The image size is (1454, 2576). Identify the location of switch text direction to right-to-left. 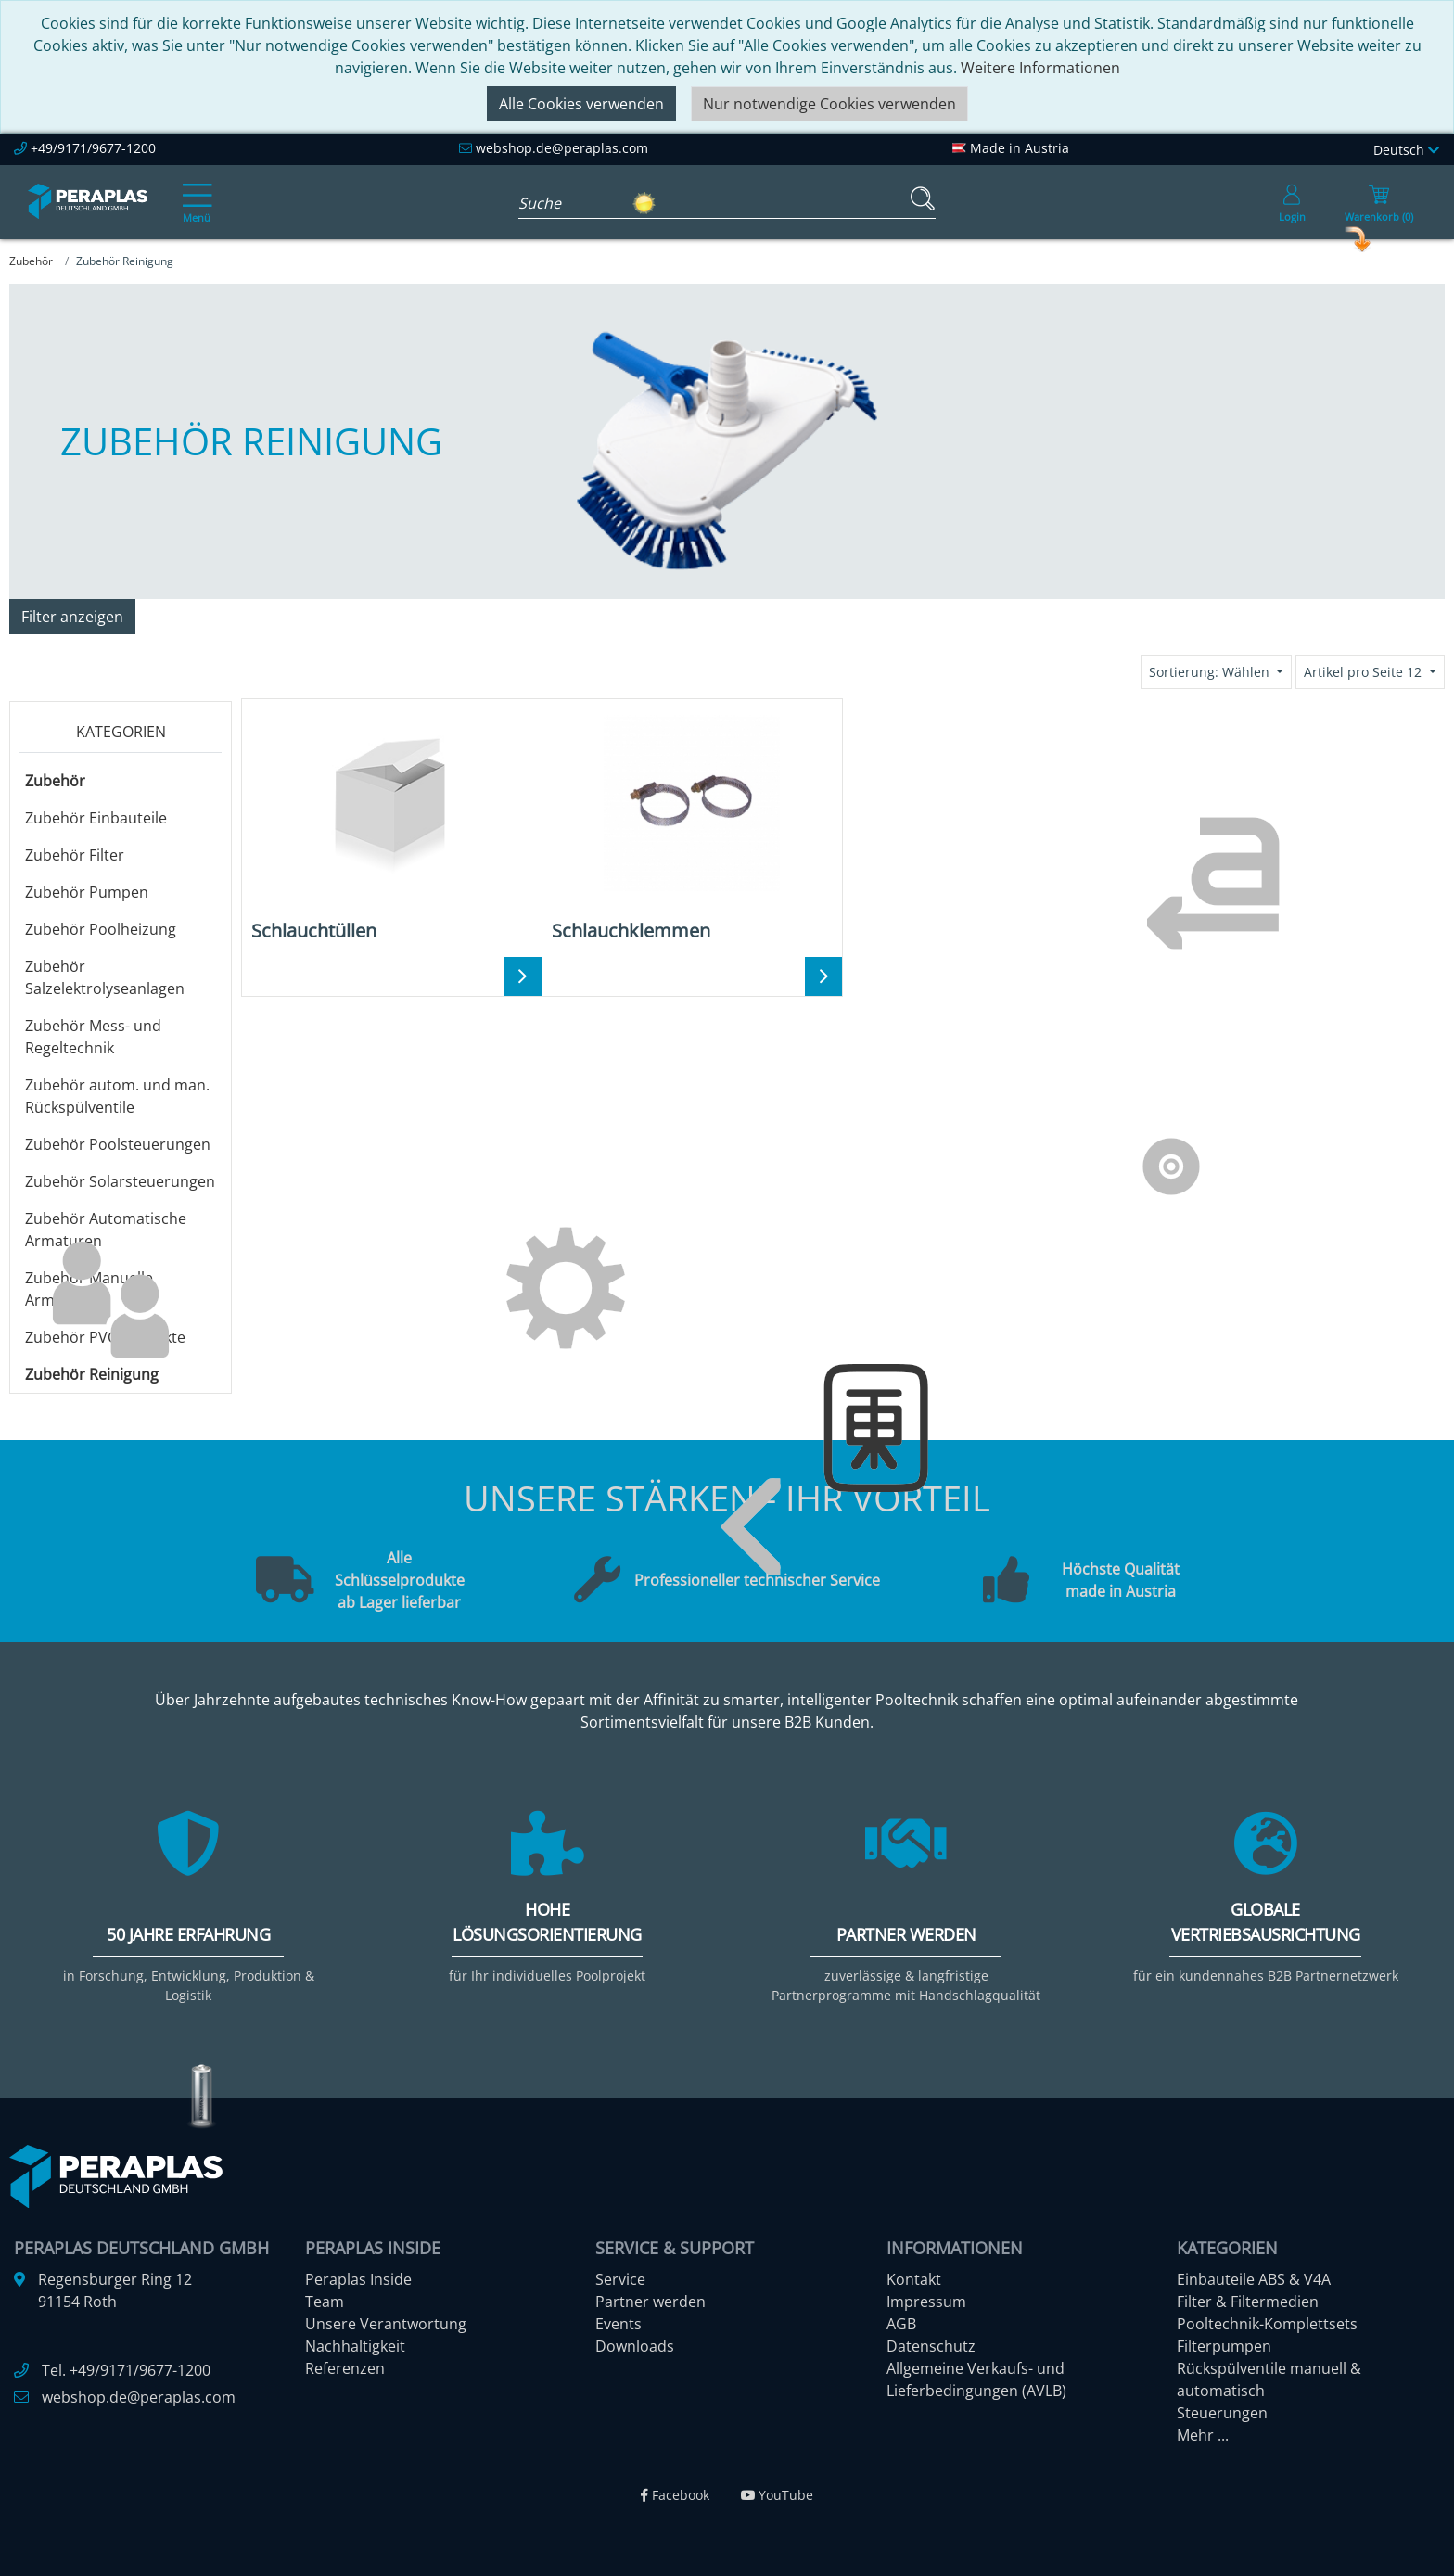
(1218, 887).